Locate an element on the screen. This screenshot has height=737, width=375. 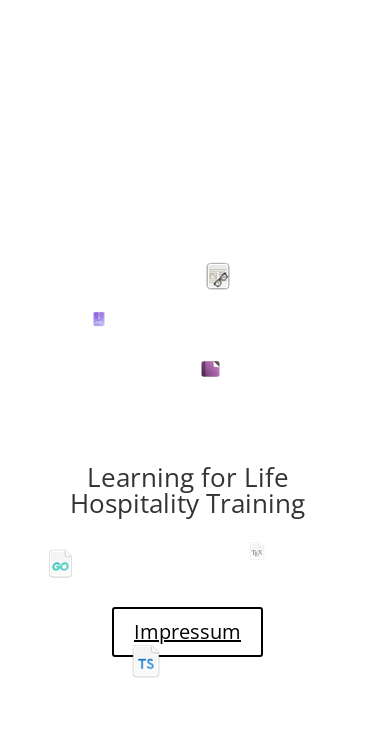
a LaTeX or TeX document file is located at coordinates (257, 551).